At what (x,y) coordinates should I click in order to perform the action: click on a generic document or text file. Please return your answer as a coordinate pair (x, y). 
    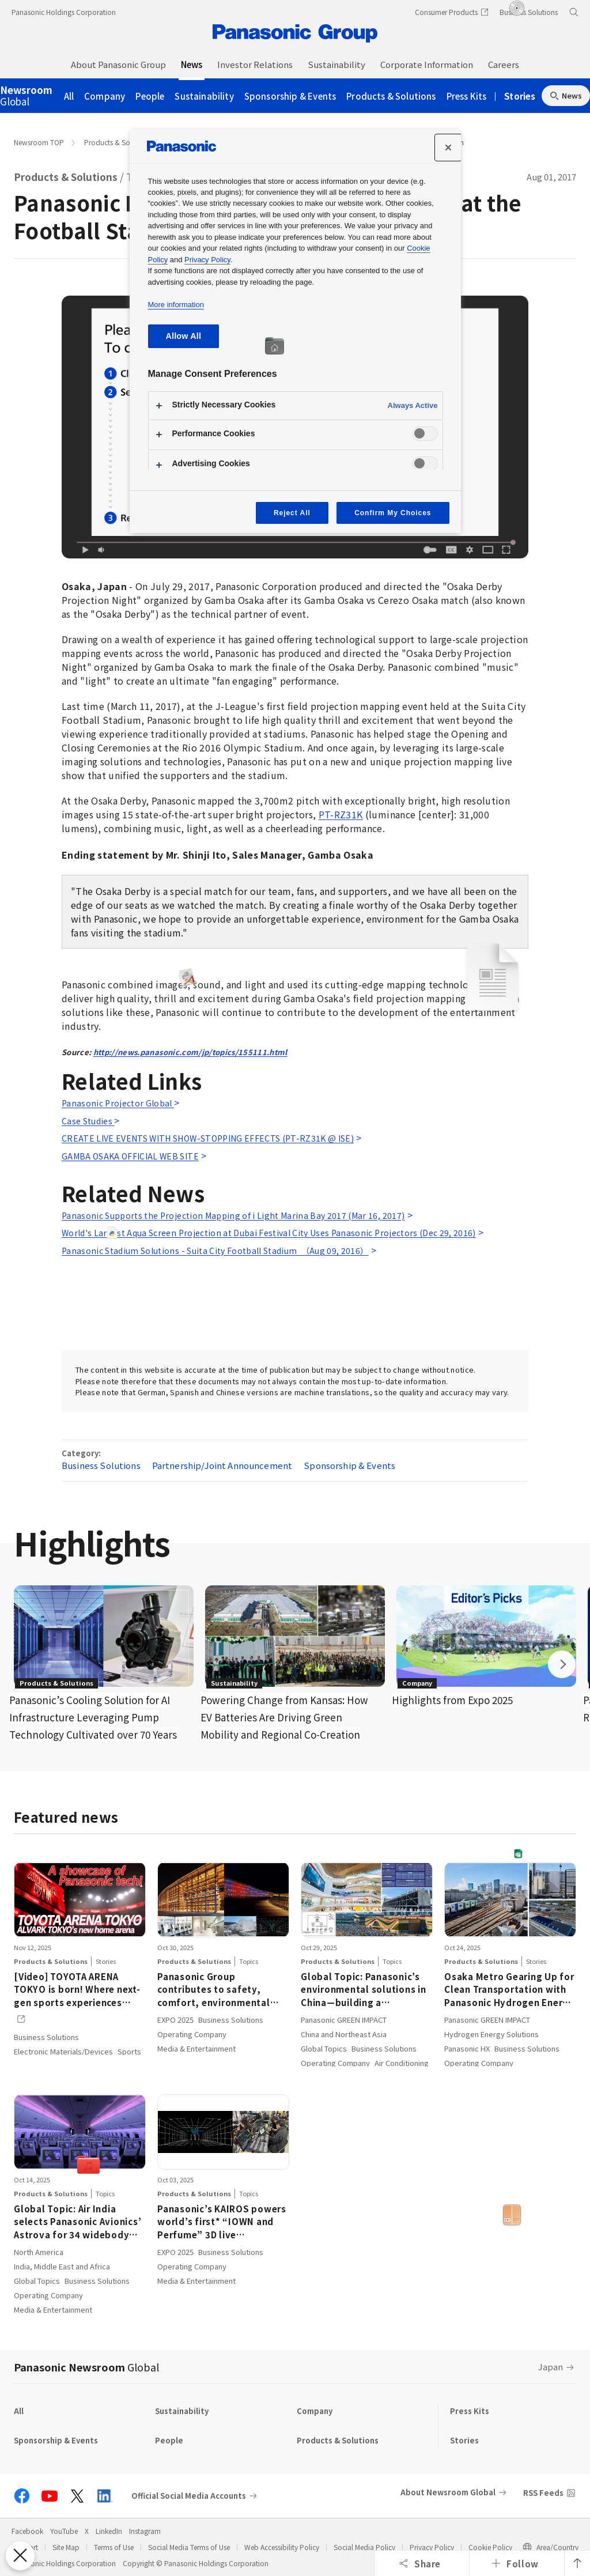
    Looking at the image, I should click on (493, 978).